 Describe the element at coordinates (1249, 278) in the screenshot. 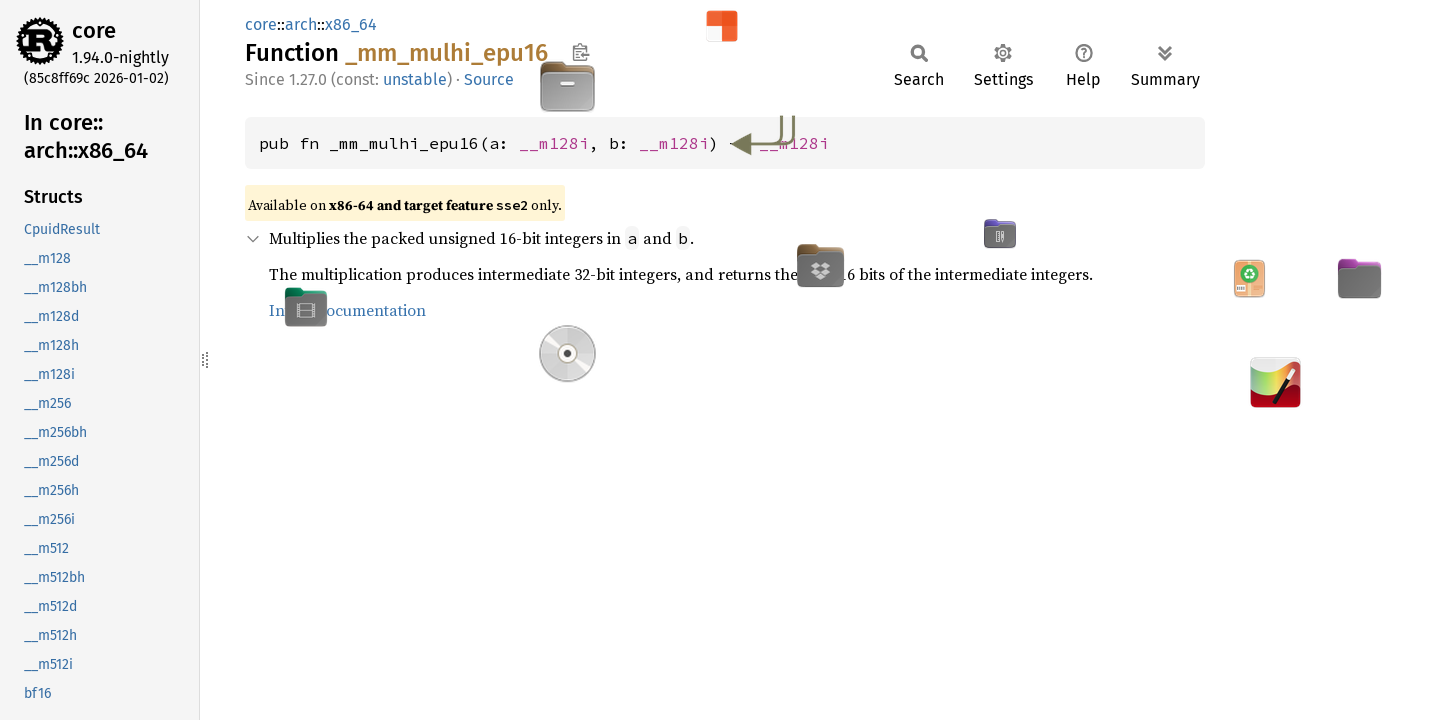

I see `indicates package cleanup or removal in progress` at that location.